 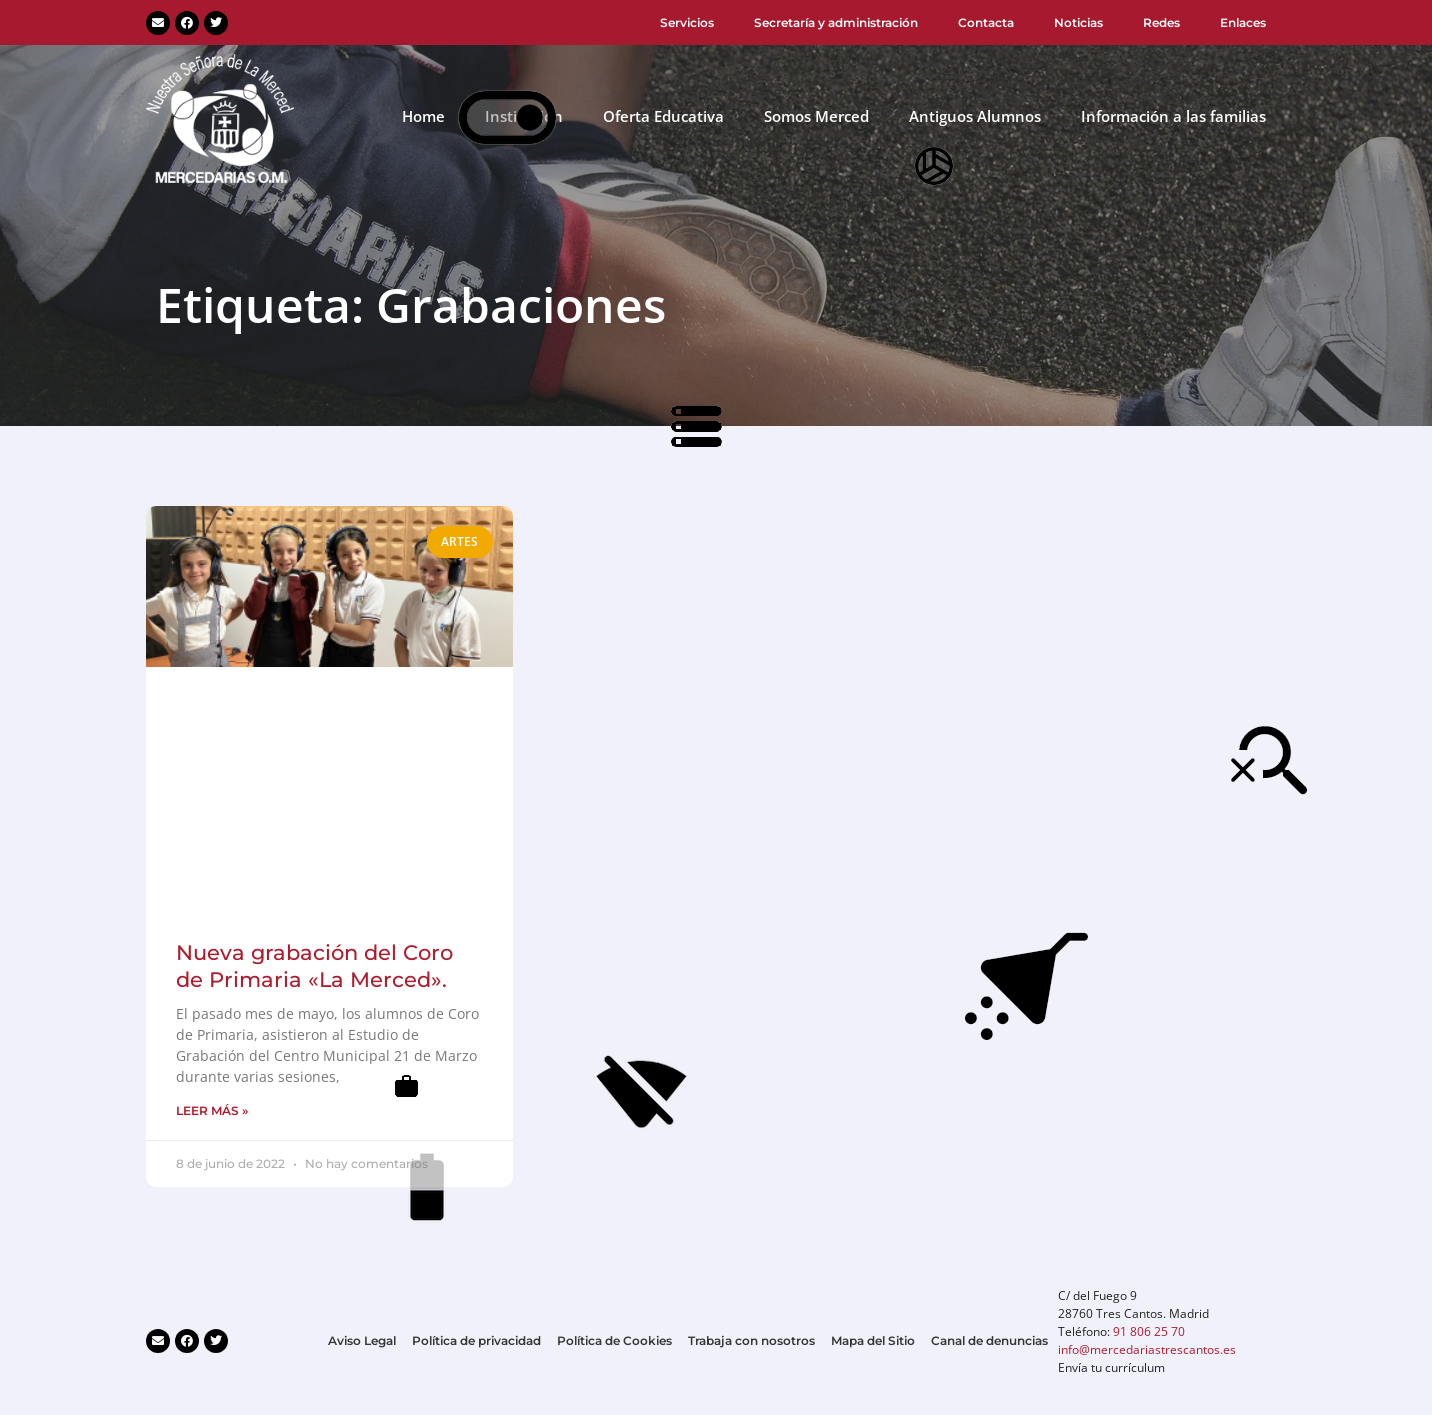 What do you see at coordinates (427, 1187) in the screenshot?
I see `indicates battery is at 50% charge` at bounding box center [427, 1187].